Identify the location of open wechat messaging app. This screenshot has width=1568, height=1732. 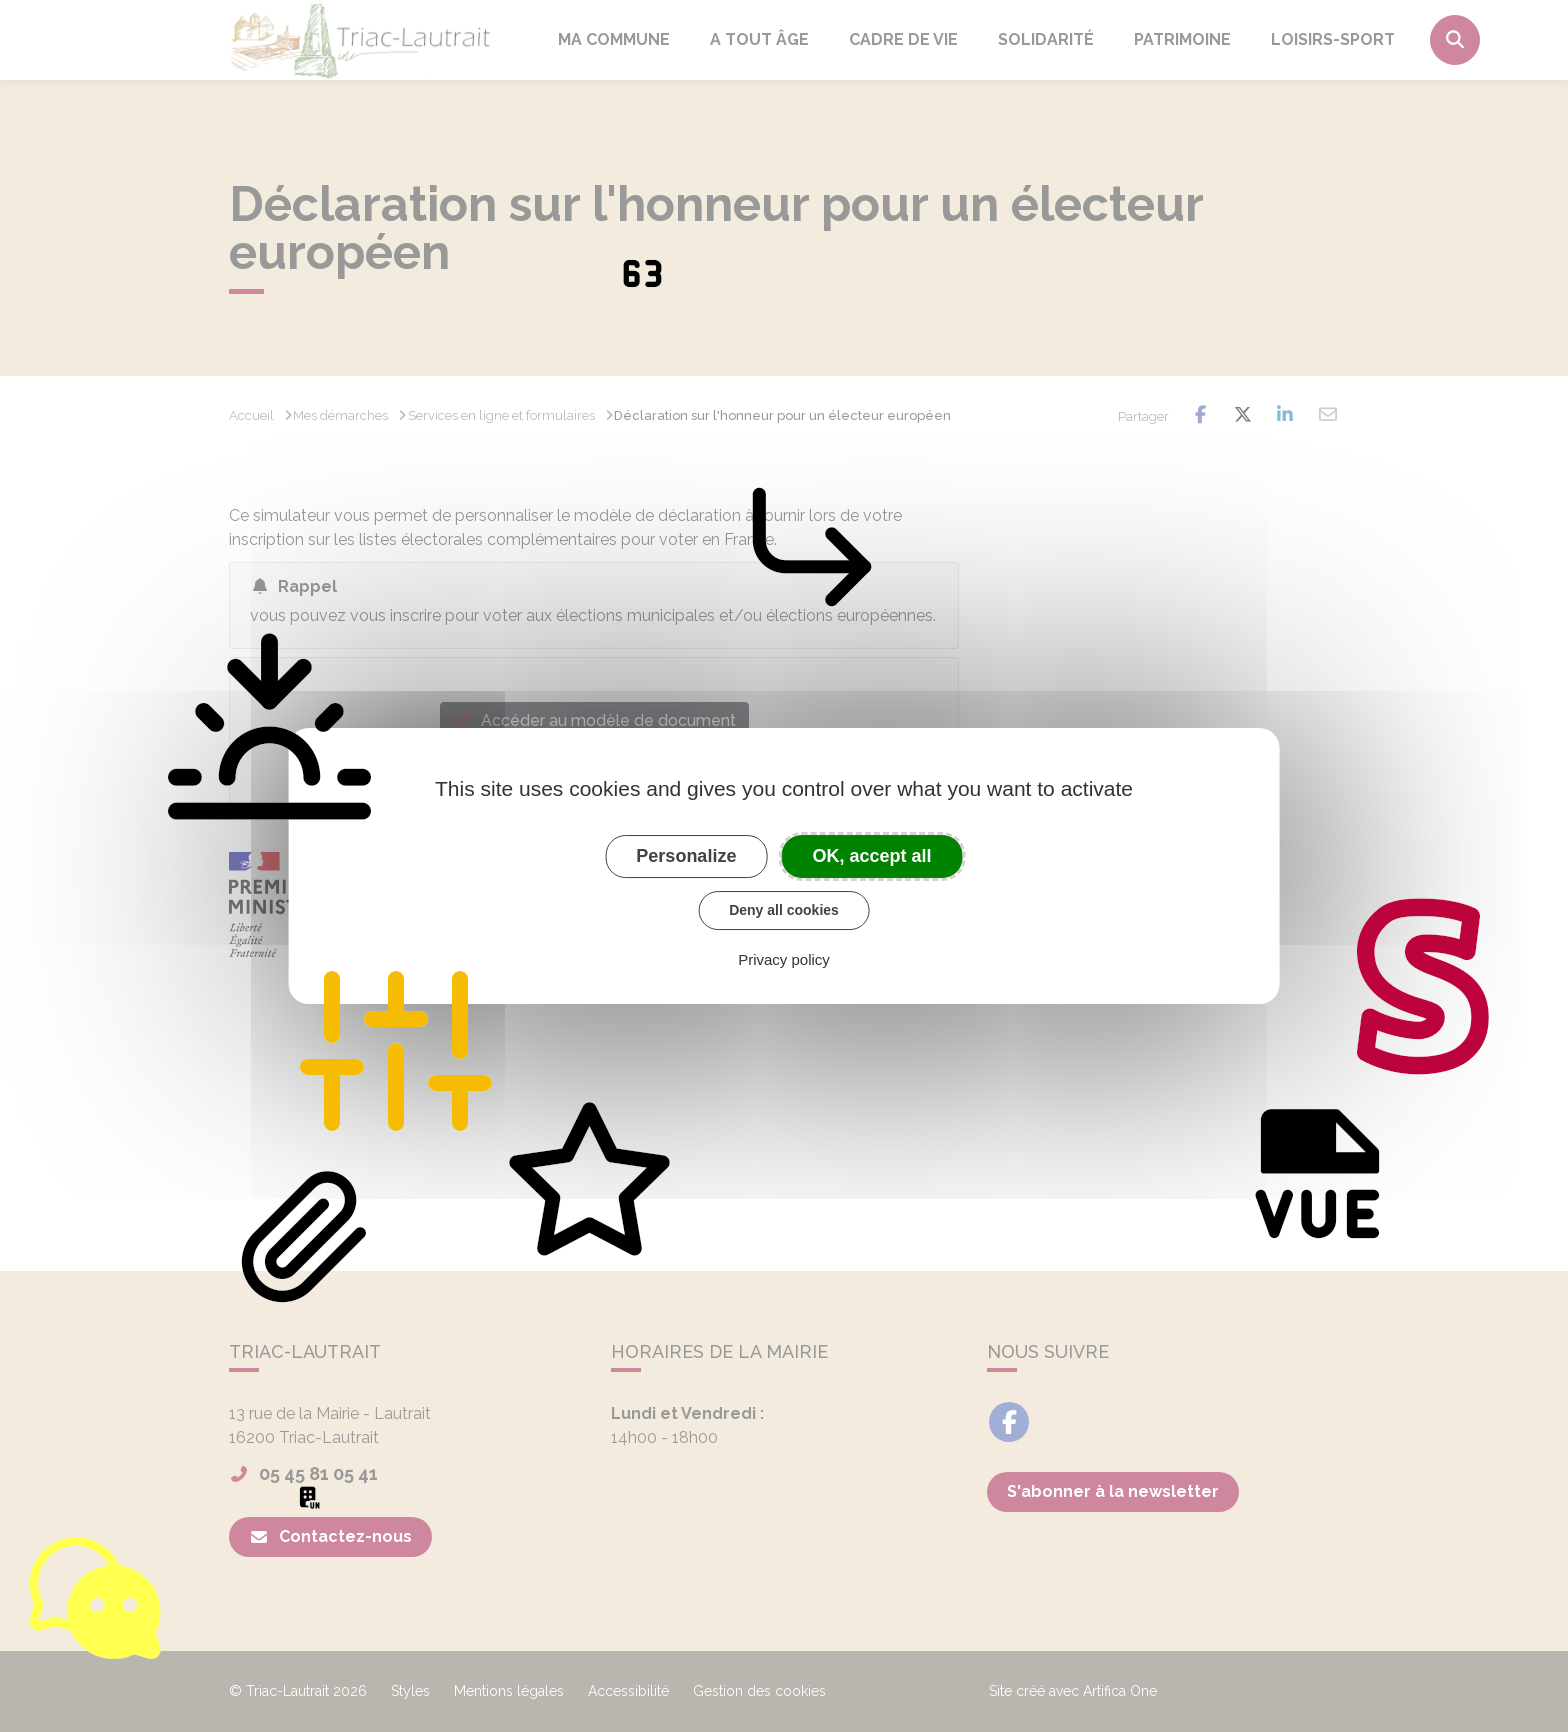
(95, 1598).